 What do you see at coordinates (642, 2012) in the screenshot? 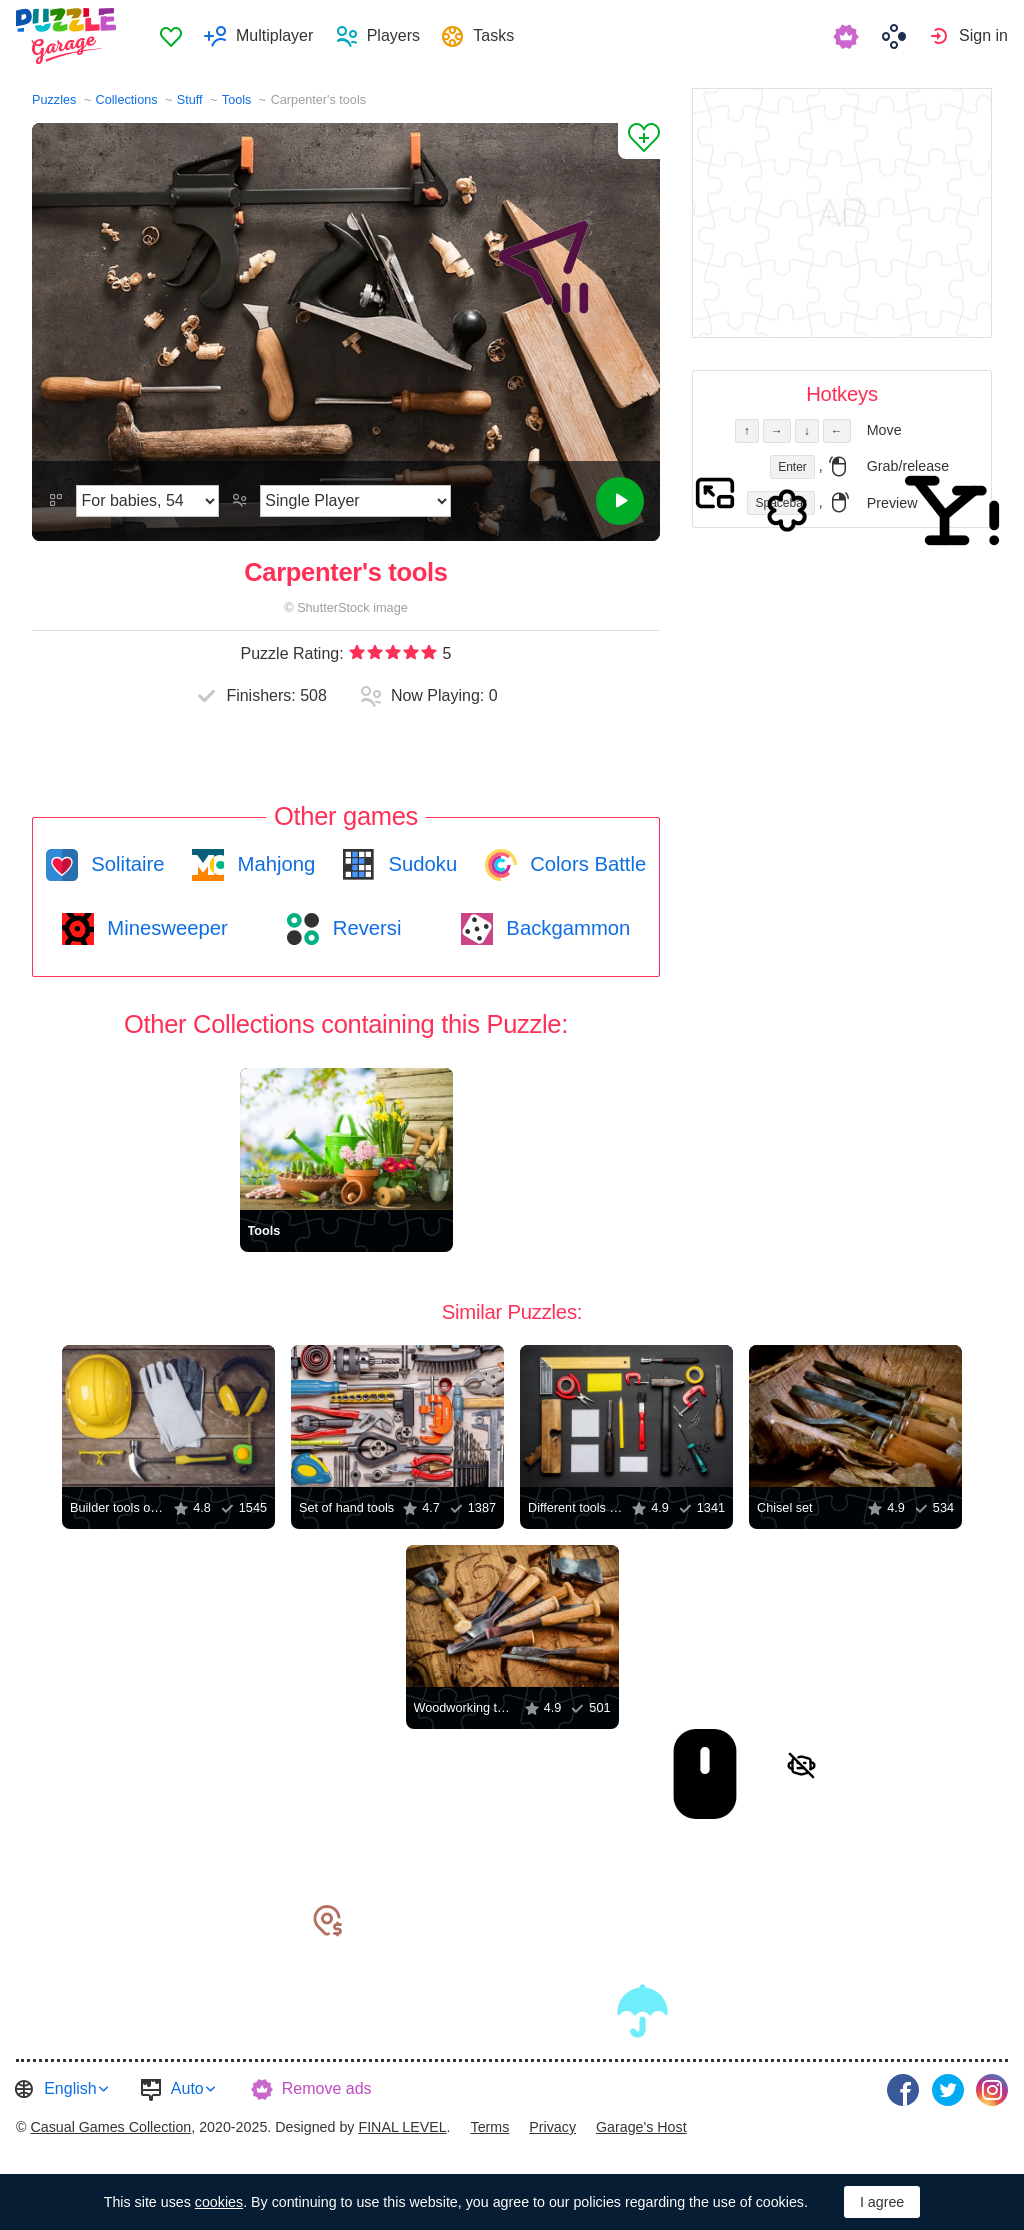
I see `view weather protection or rain forecast` at bounding box center [642, 2012].